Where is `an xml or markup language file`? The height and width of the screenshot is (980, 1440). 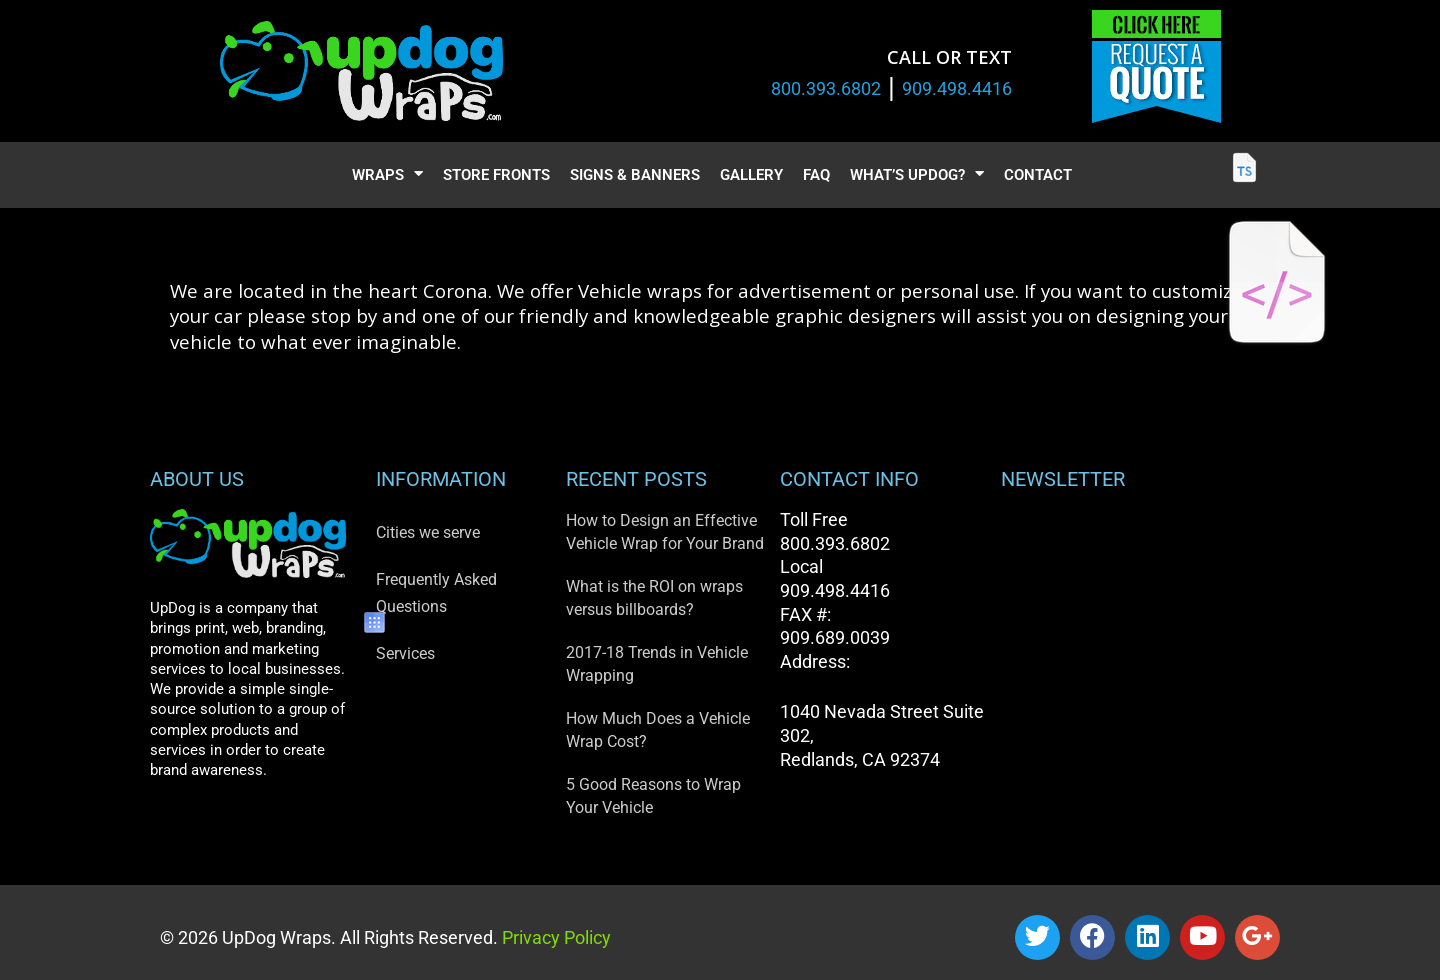
an xml or markup language file is located at coordinates (1277, 282).